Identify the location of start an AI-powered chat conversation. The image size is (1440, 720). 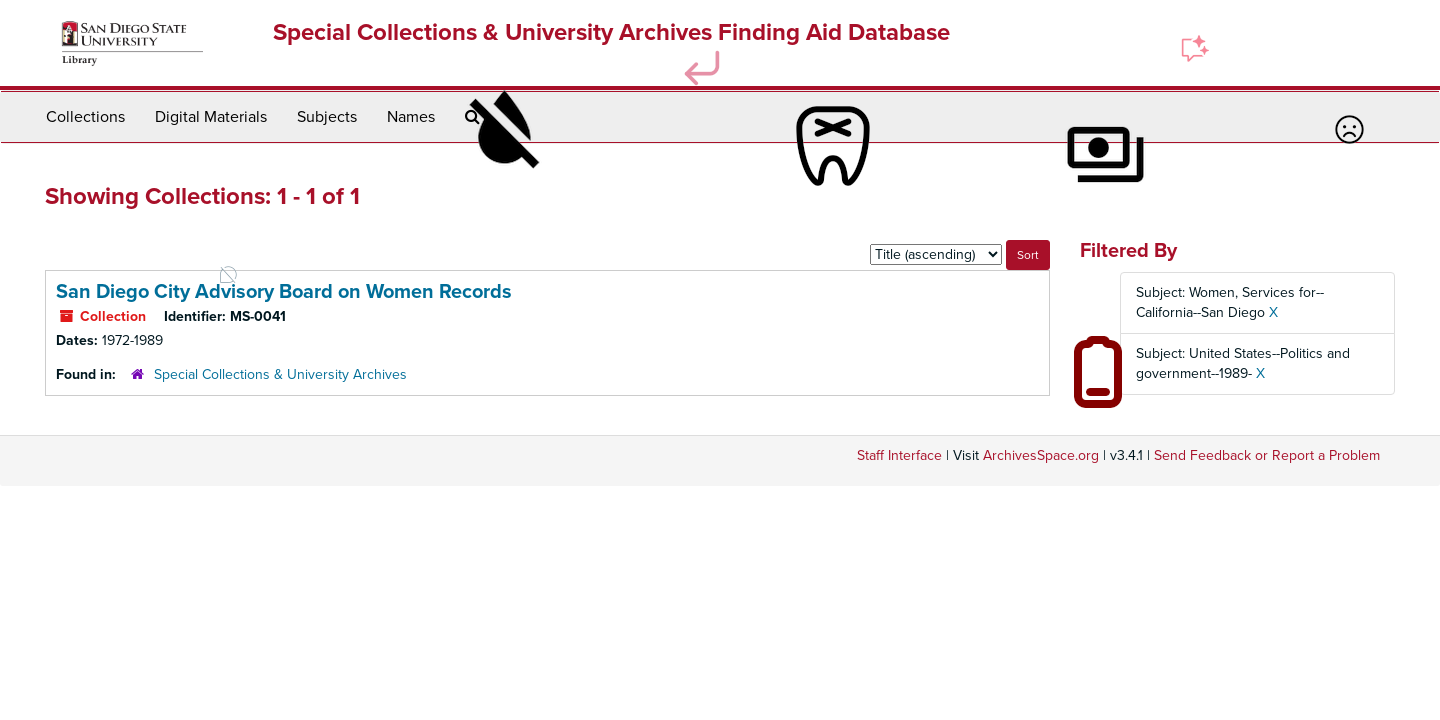
(1194, 49).